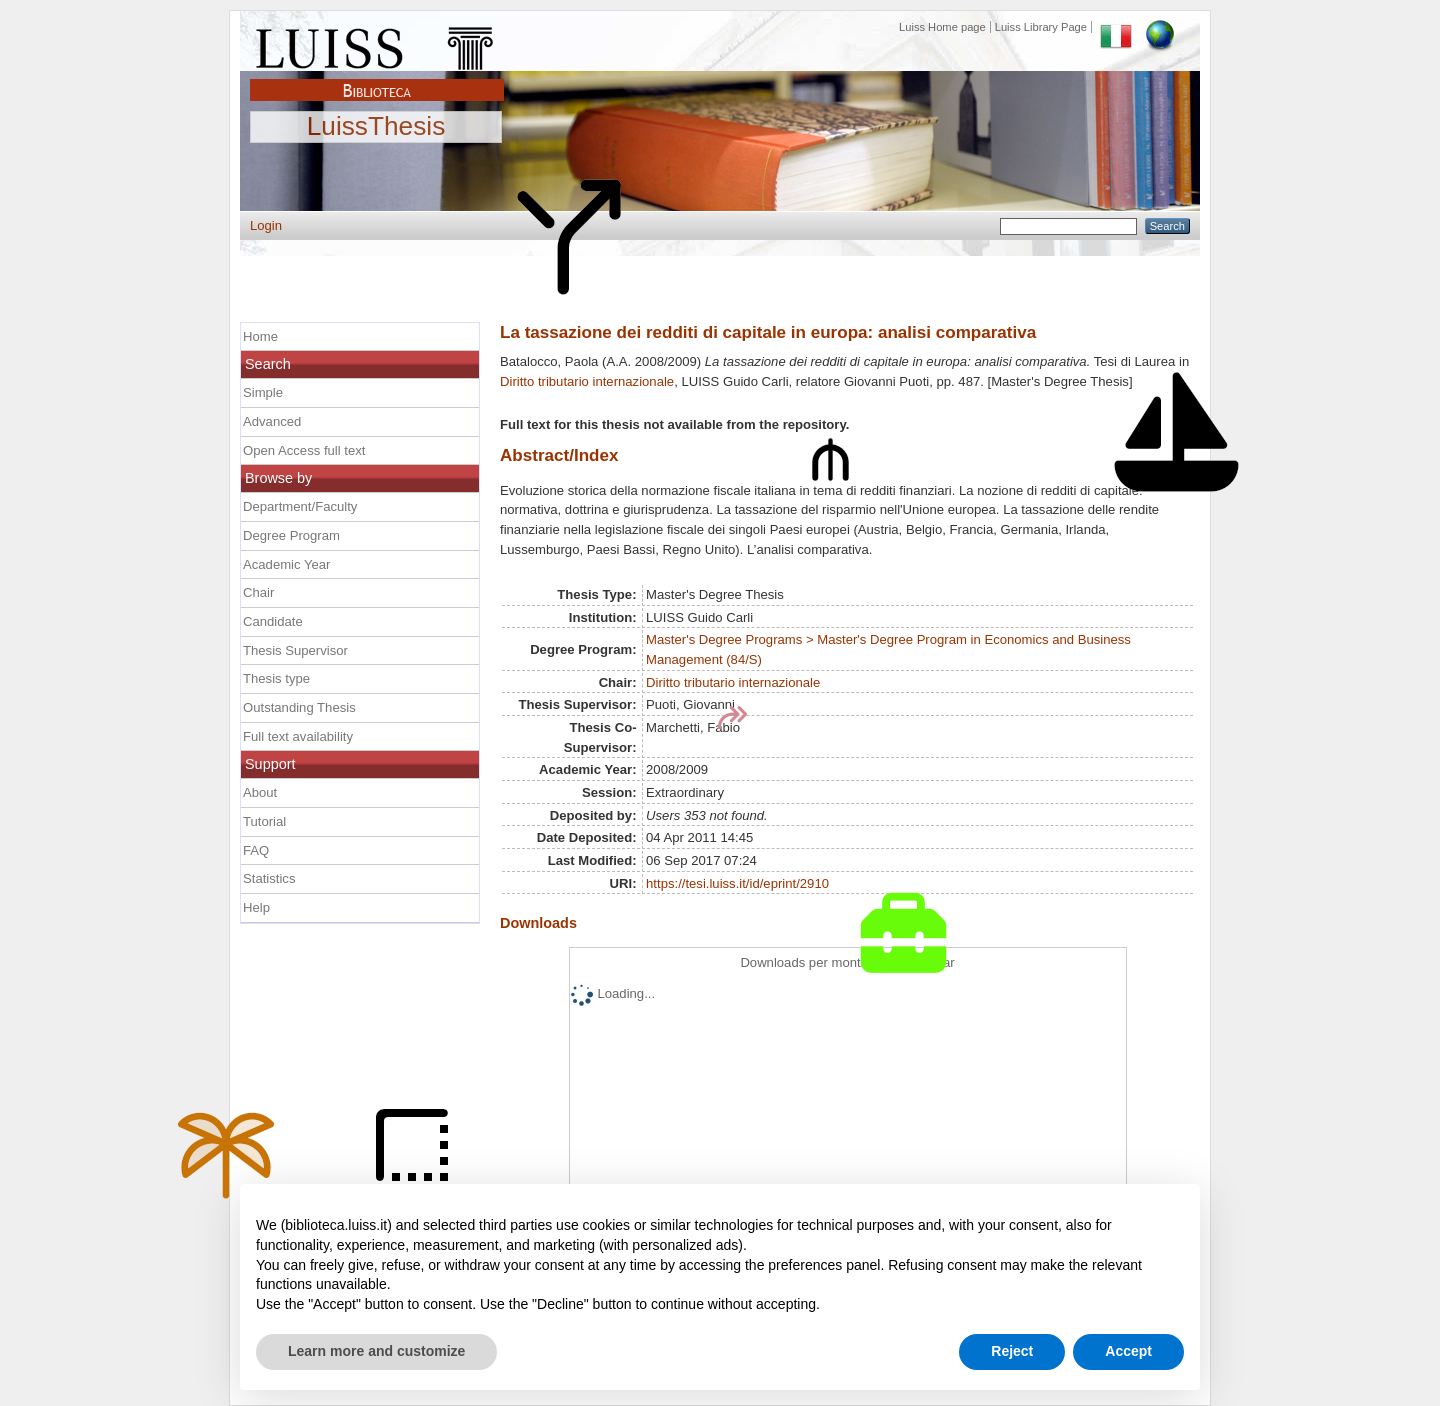  What do you see at coordinates (412, 1145) in the screenshot?
I see `customize border style for a selected element` at bounding box center [412, 1145].